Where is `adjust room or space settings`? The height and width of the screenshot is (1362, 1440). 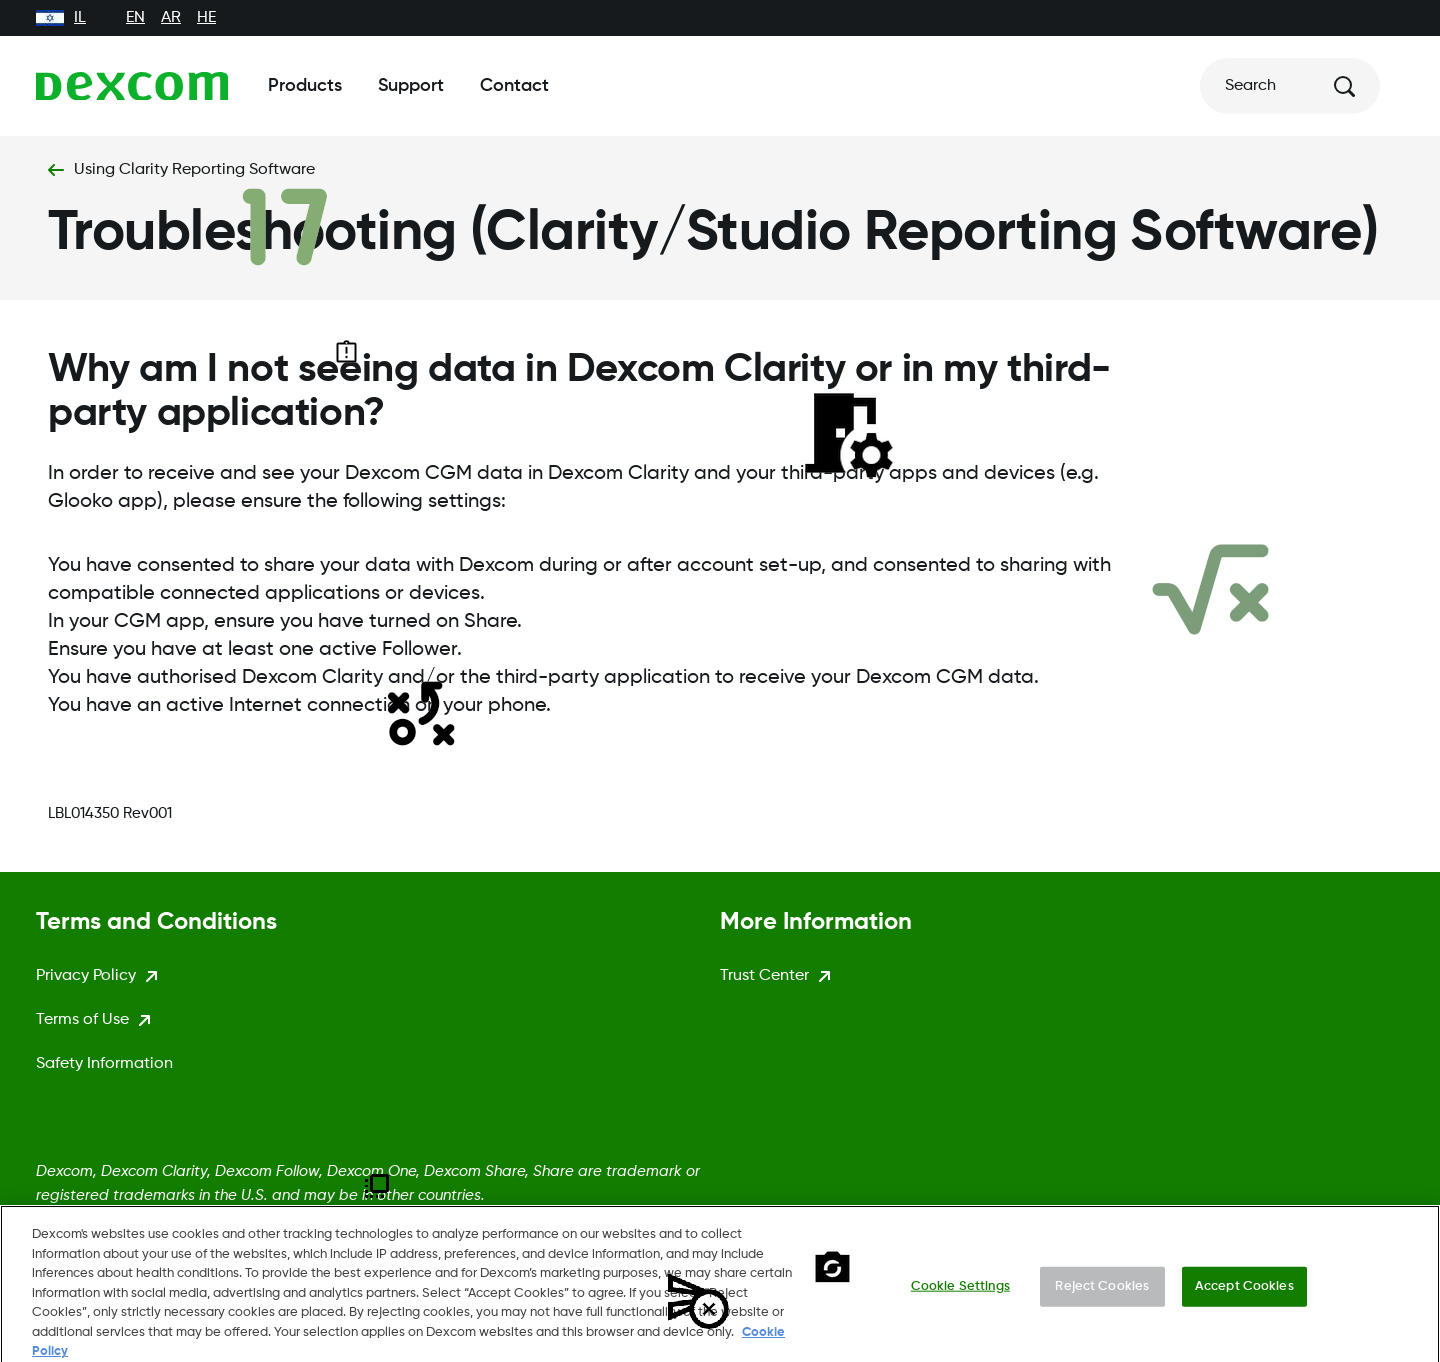 adjust room or space settings is located at coordinates (845, 433).